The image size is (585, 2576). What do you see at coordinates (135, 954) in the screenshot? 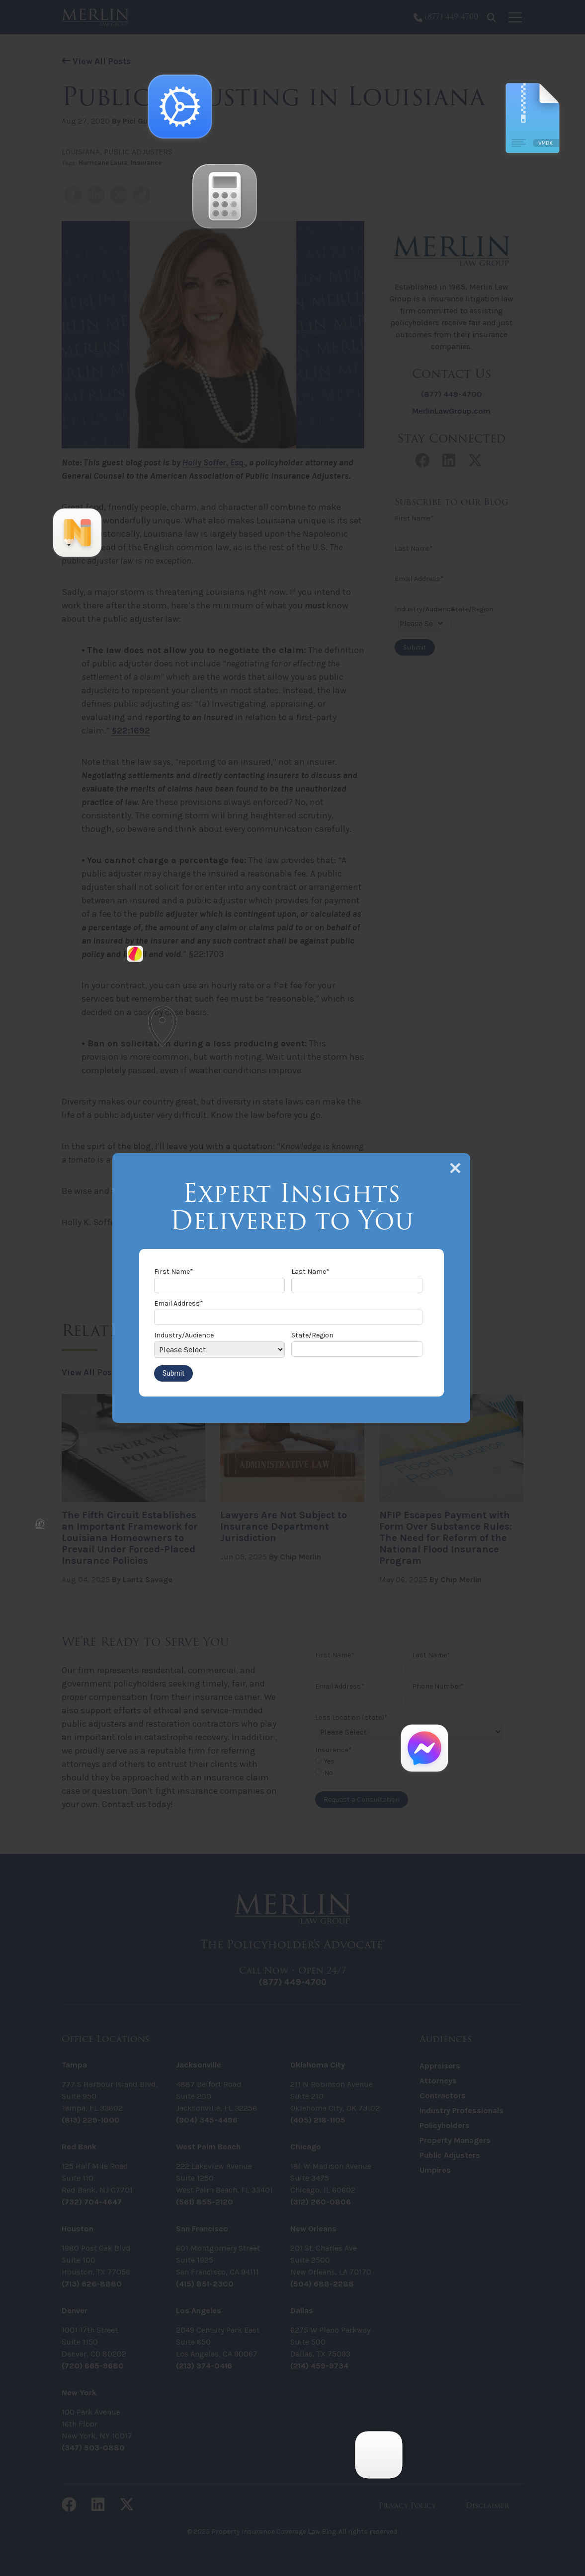
I see `open gravit designer app` at bounding box center [135, 954].